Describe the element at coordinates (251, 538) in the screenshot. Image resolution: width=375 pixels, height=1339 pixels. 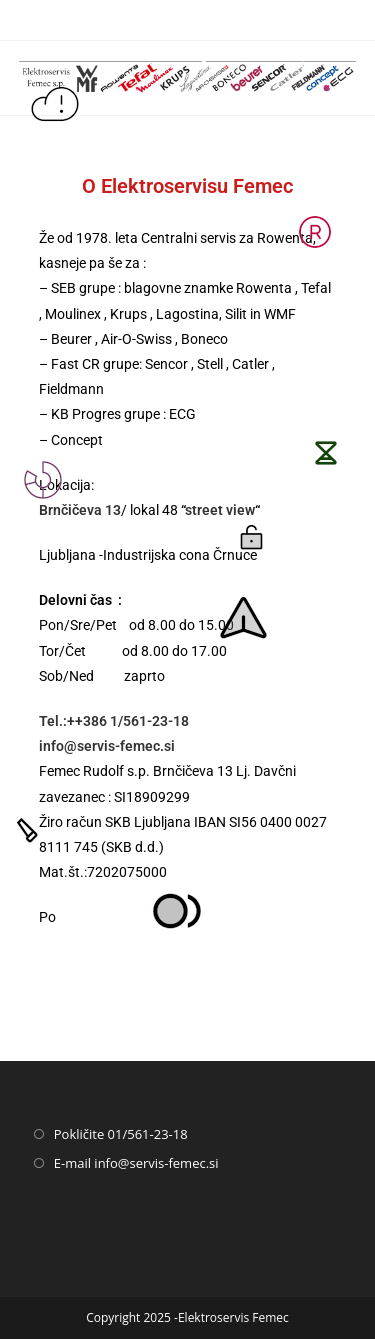
I see `unlock a protected item or feature` at that location.